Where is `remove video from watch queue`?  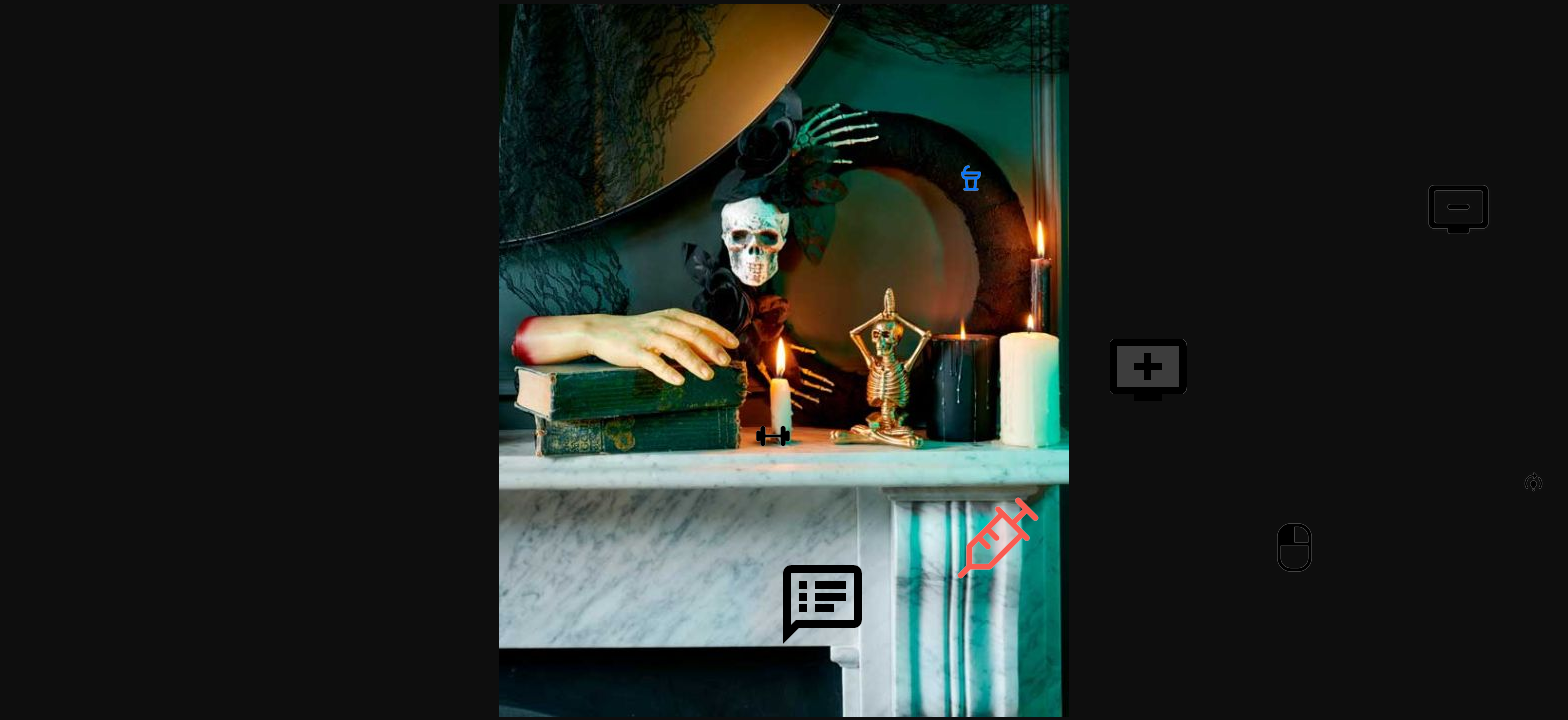
remove video from watch queue is located at coordinates (1458, 209).